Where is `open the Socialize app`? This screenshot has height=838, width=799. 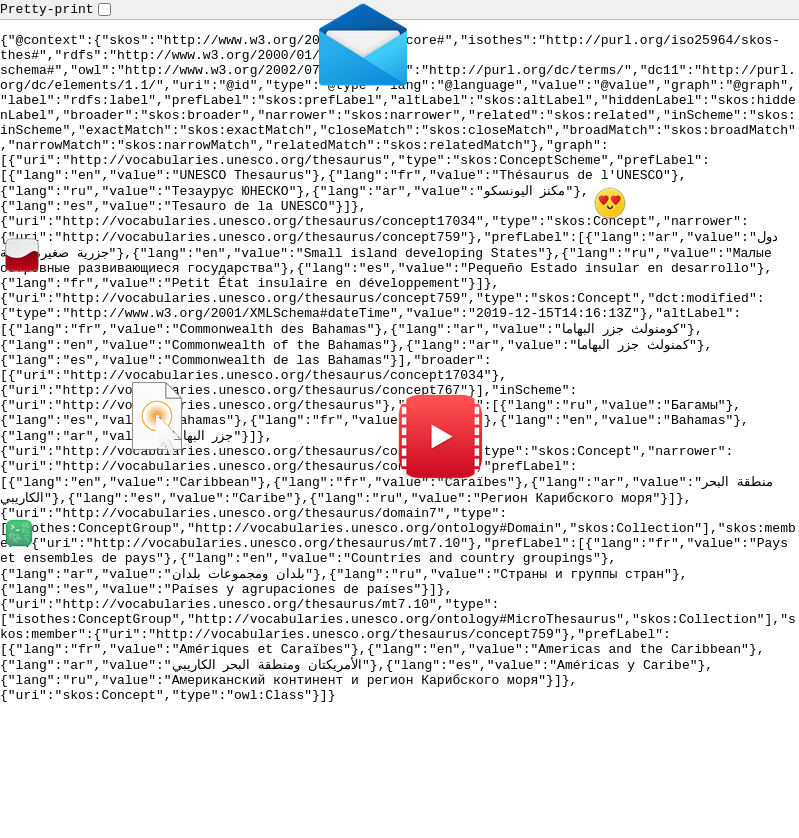
open the Socialize app is located at coordinates (610, 203).